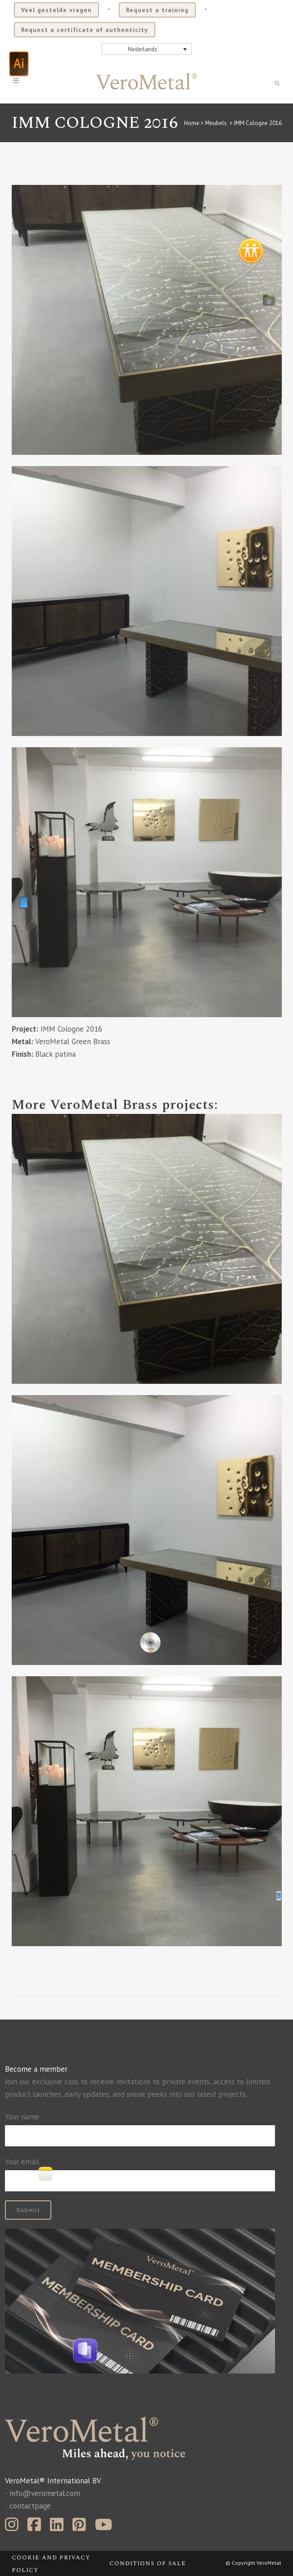  I want to click on iPod Touch device connected, so click(279, 1896).